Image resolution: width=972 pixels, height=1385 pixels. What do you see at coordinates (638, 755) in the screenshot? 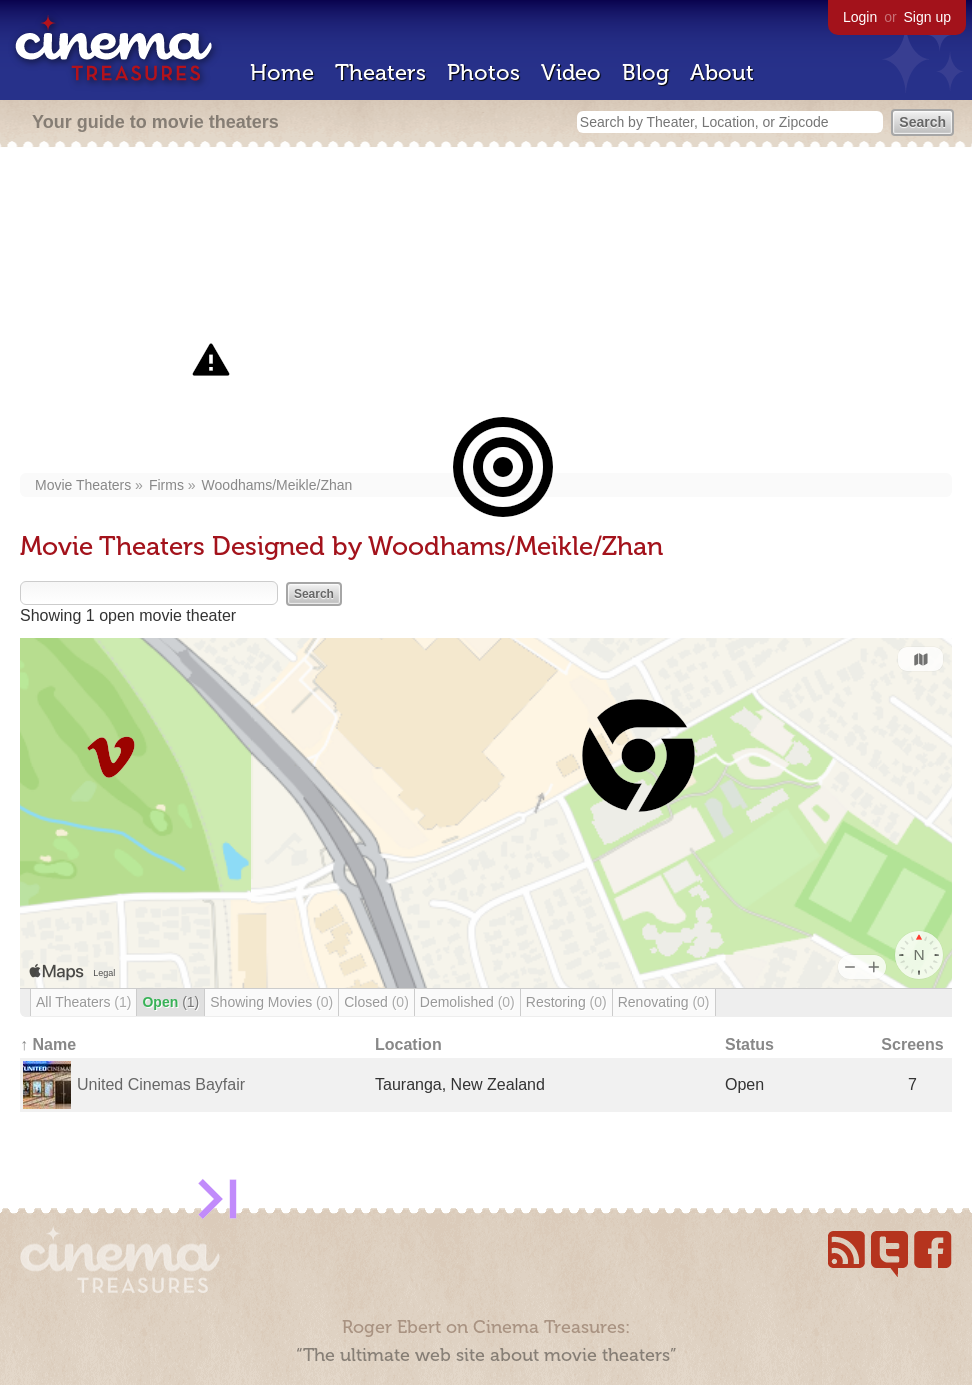
I see `open Google Chrome browser` at bounding box center [638, 755].